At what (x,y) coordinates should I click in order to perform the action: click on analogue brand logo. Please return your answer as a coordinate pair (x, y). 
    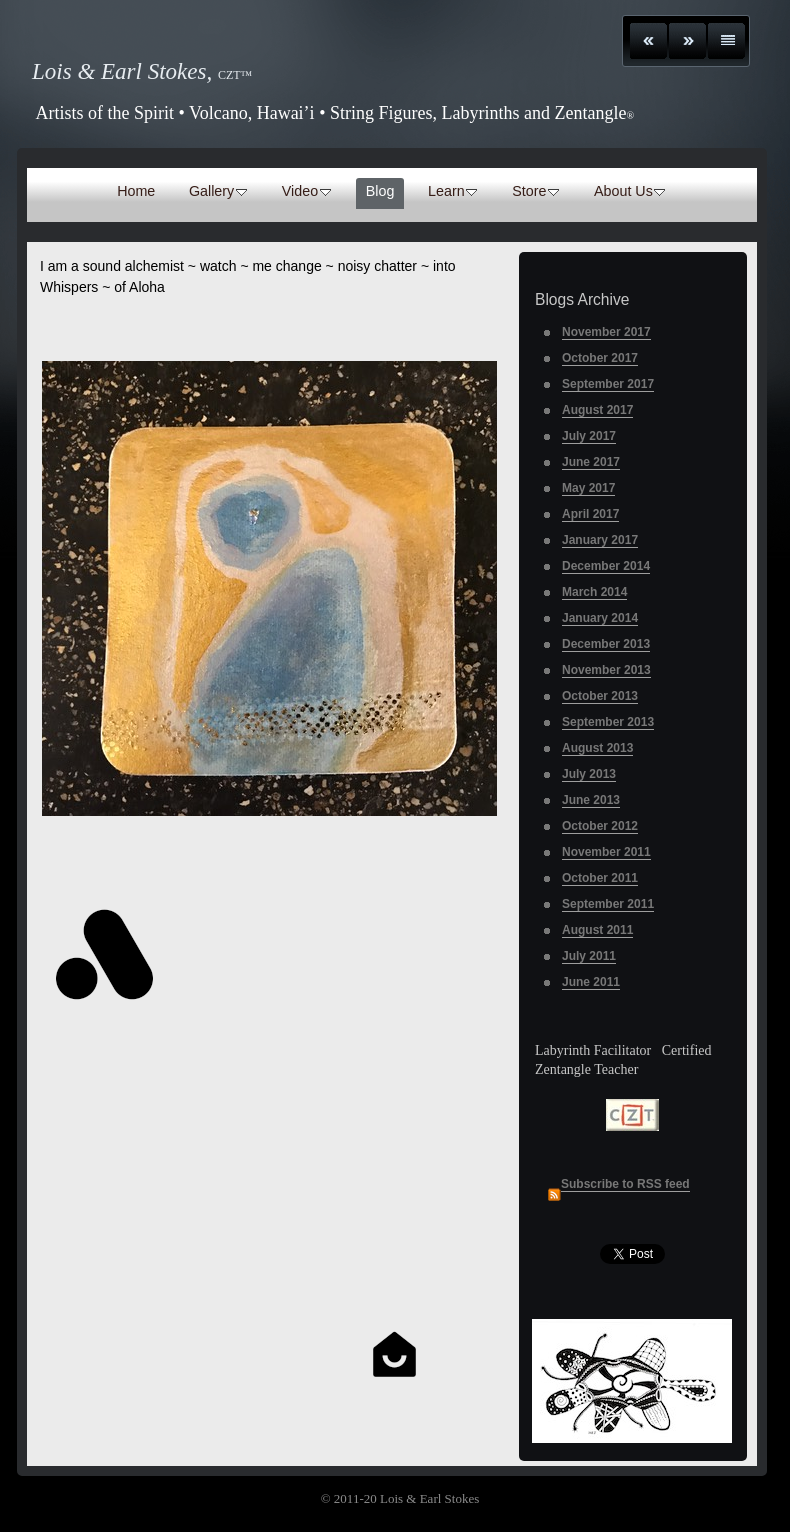
    Looking at the image, I should click on (104, 954).